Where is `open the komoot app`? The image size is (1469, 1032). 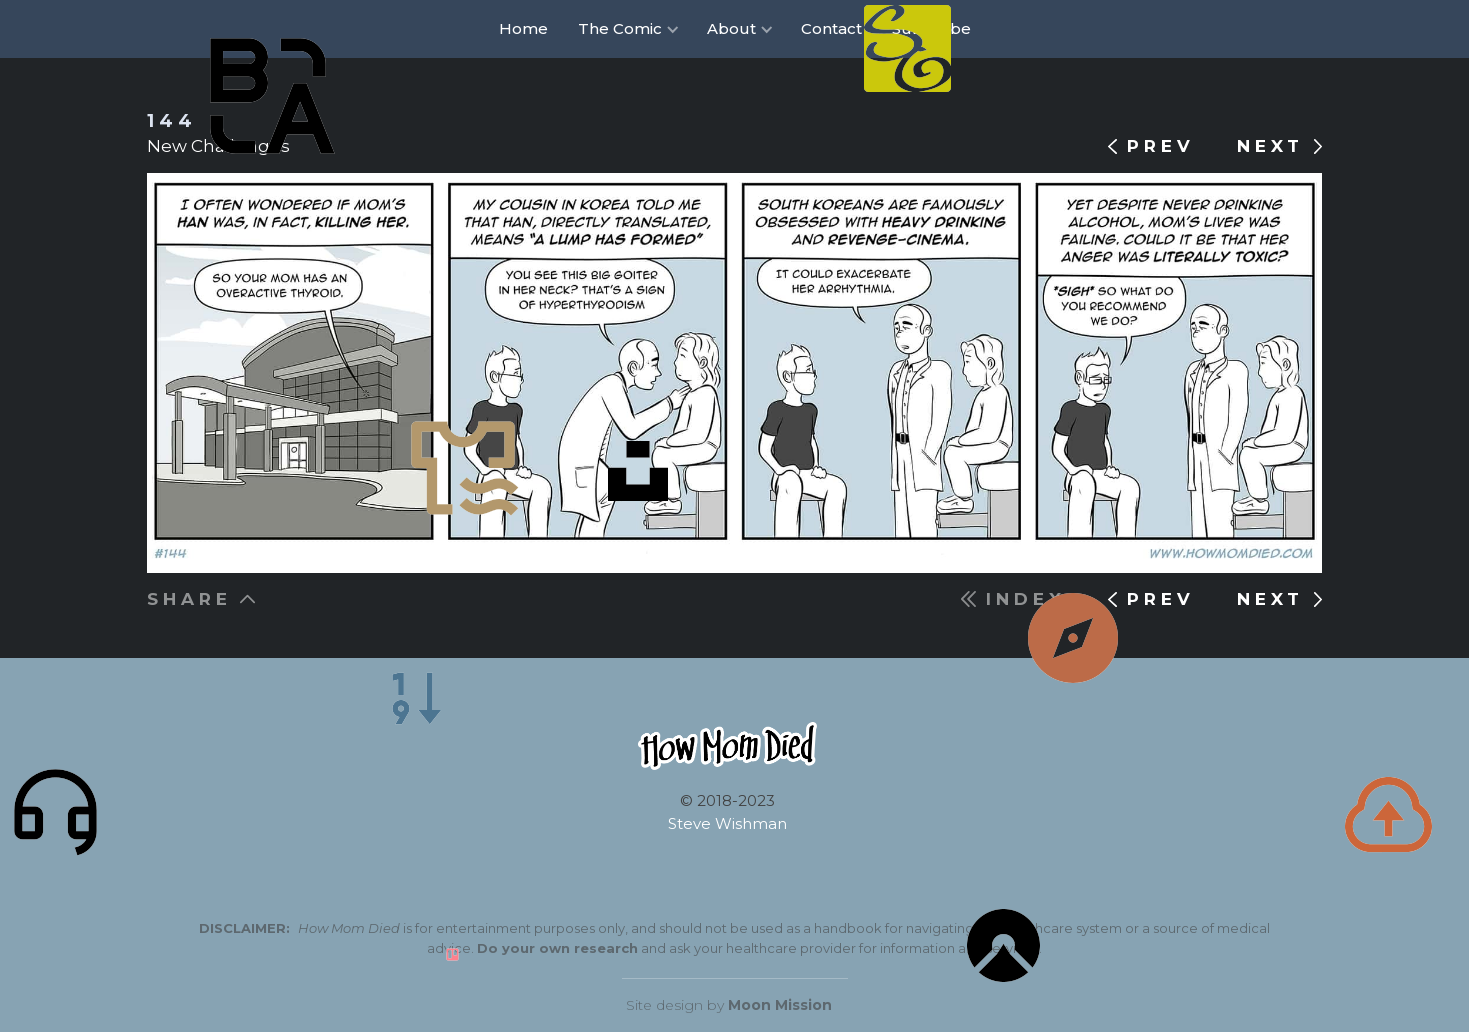
open the komoot app is located at coordinates (1003, 945).